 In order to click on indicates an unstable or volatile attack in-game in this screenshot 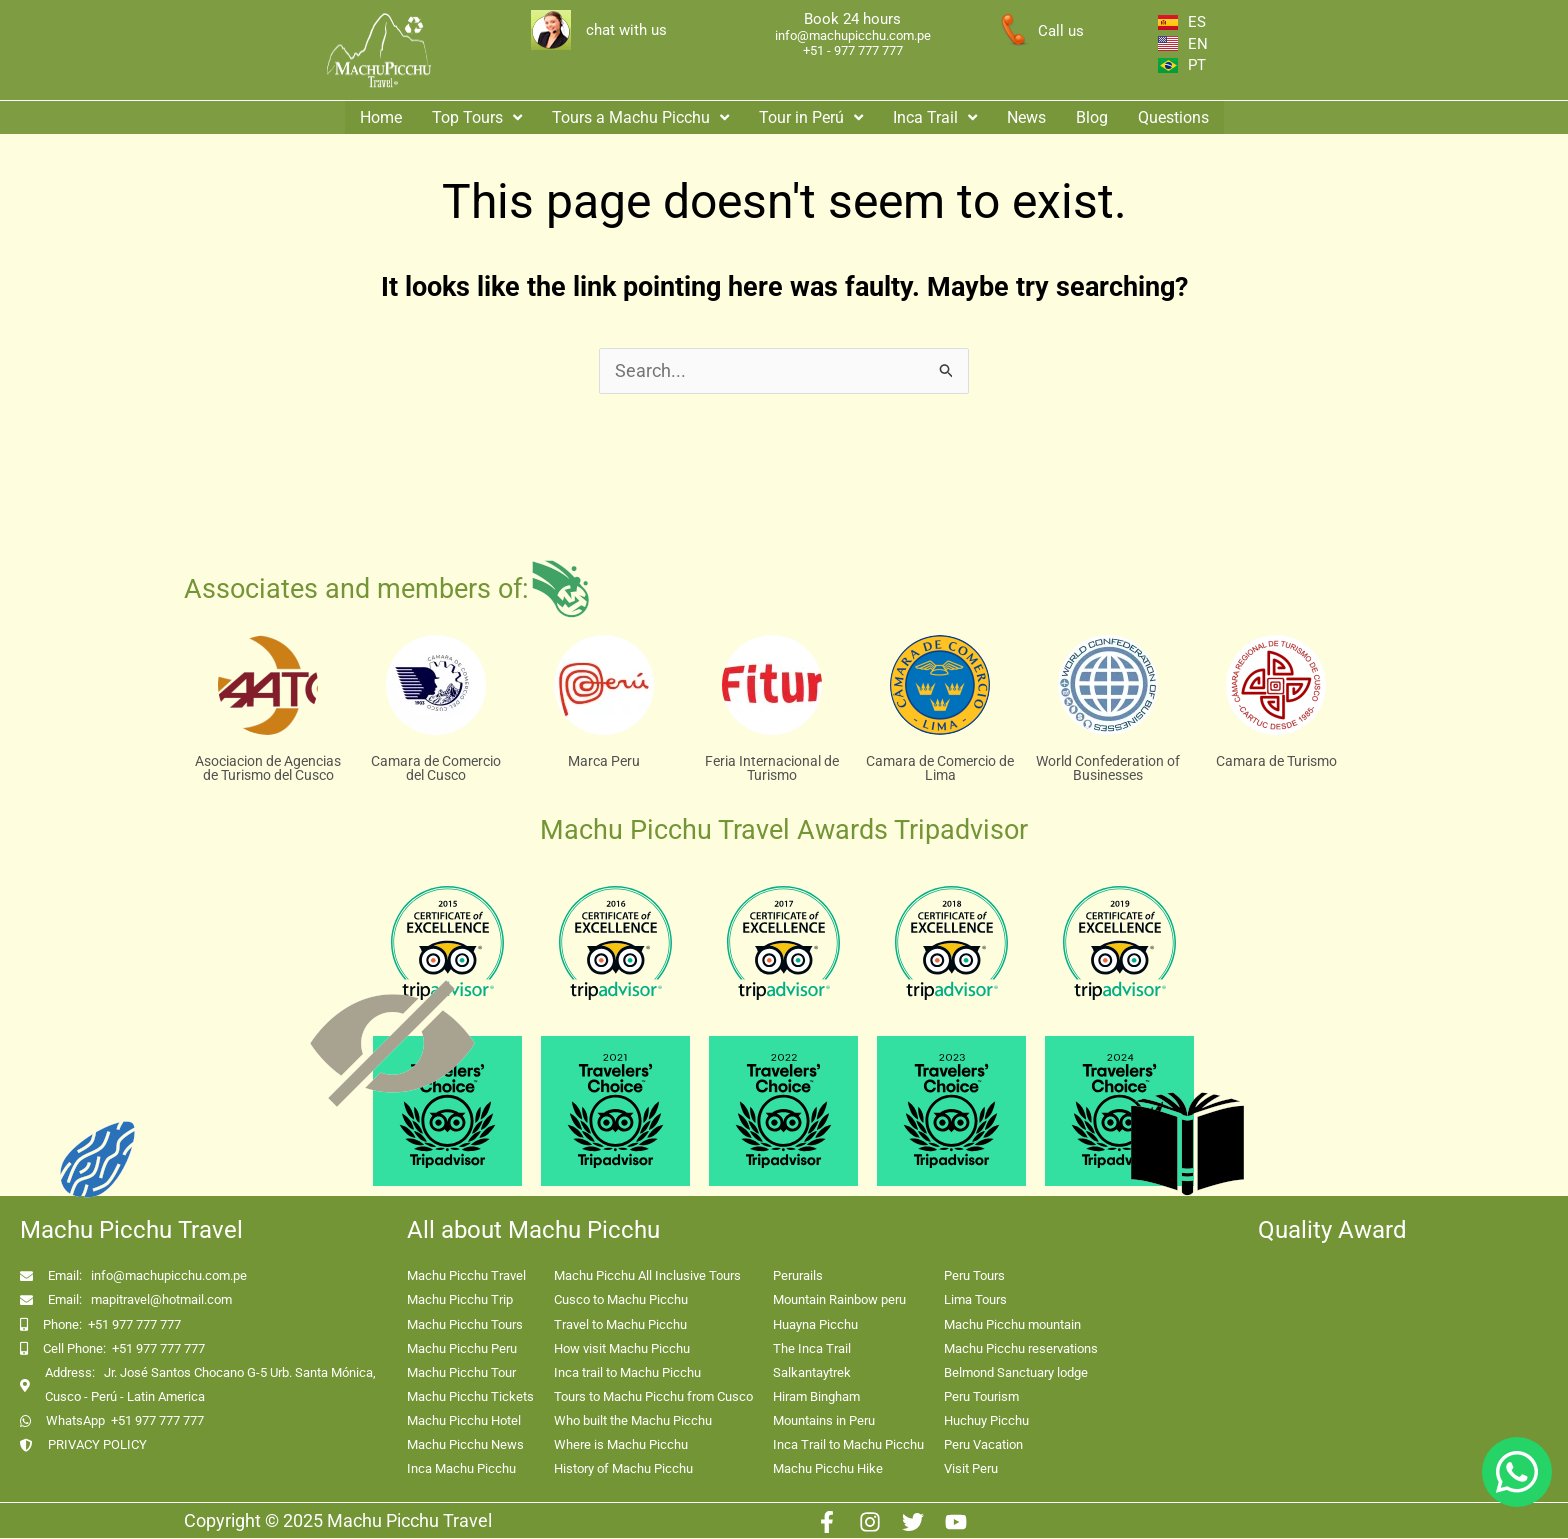, I will do `click(560, 588)`.